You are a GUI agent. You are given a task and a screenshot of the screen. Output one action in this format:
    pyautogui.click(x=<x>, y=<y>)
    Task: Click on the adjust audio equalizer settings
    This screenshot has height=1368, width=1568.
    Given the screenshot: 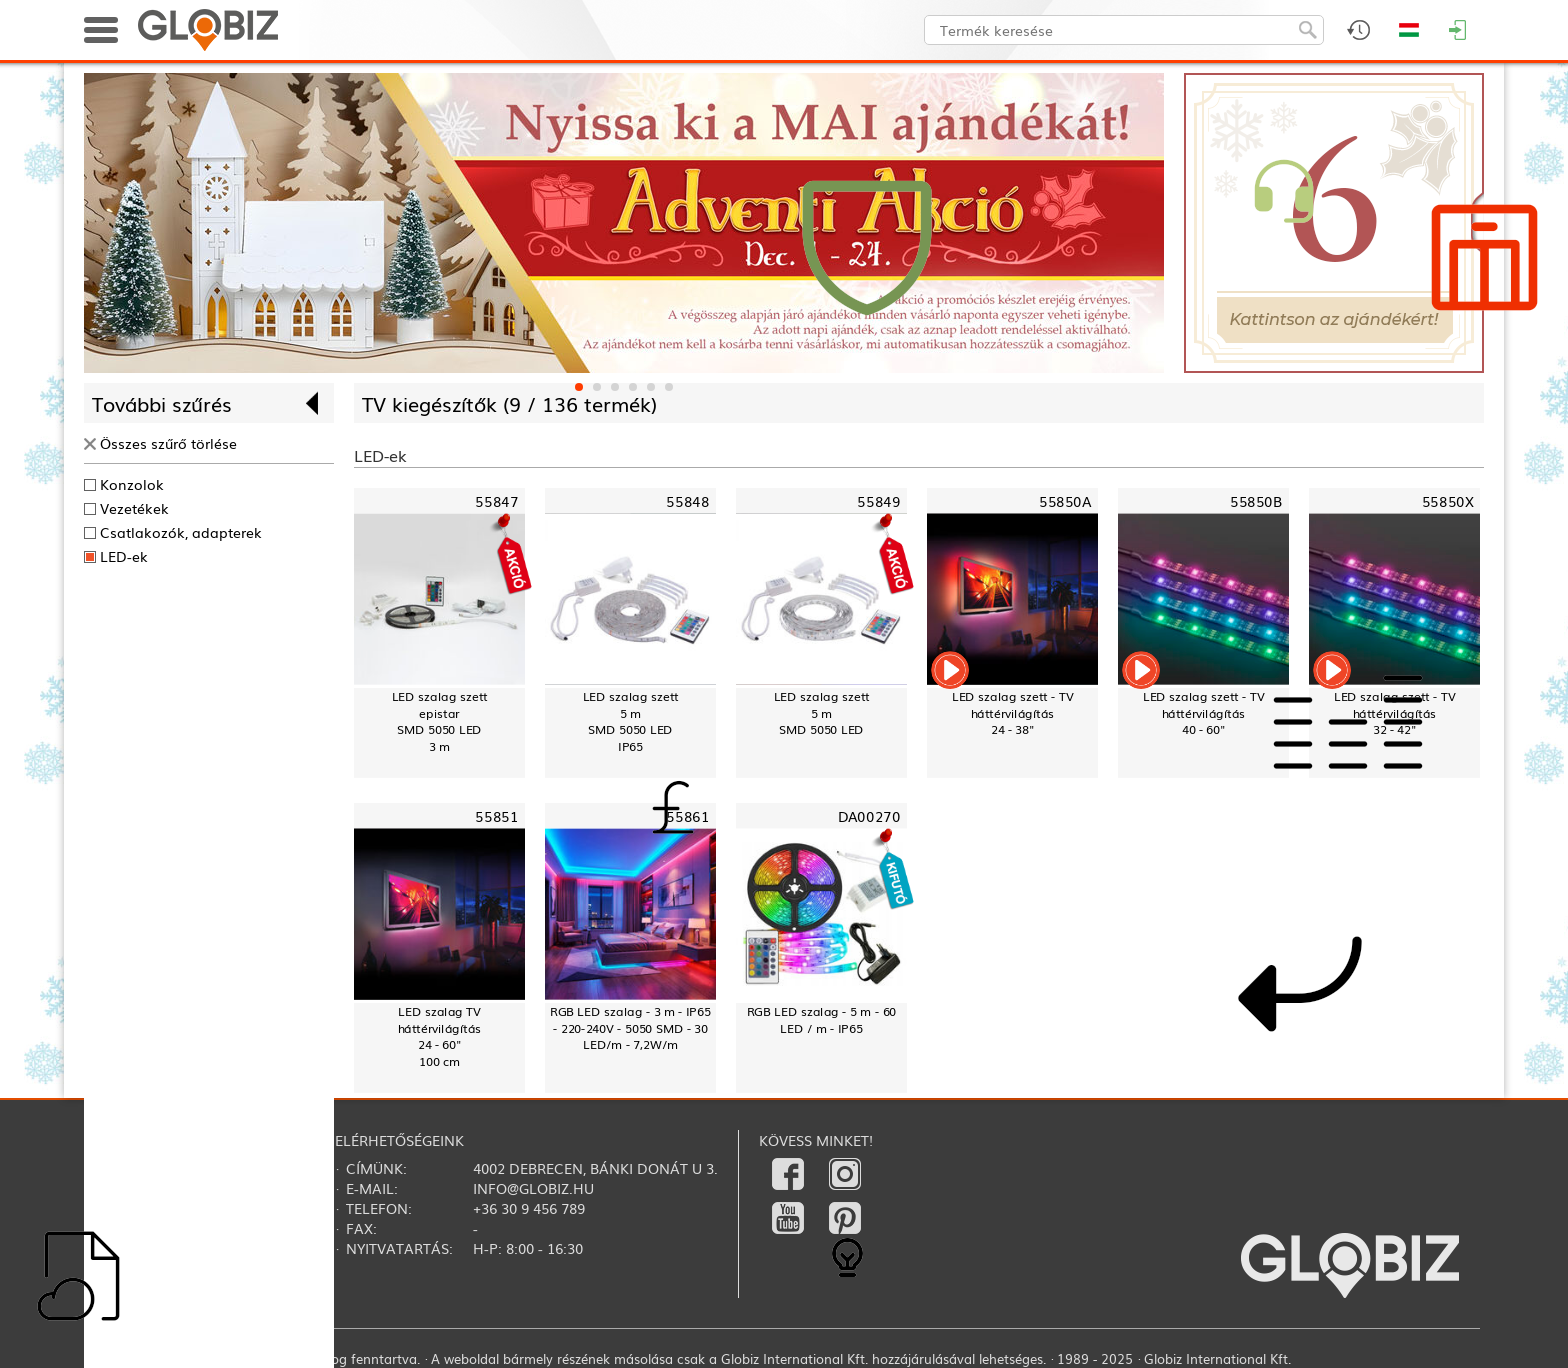 What is the action you would take?
    pyautogui.click(x=1348, y=722)
    